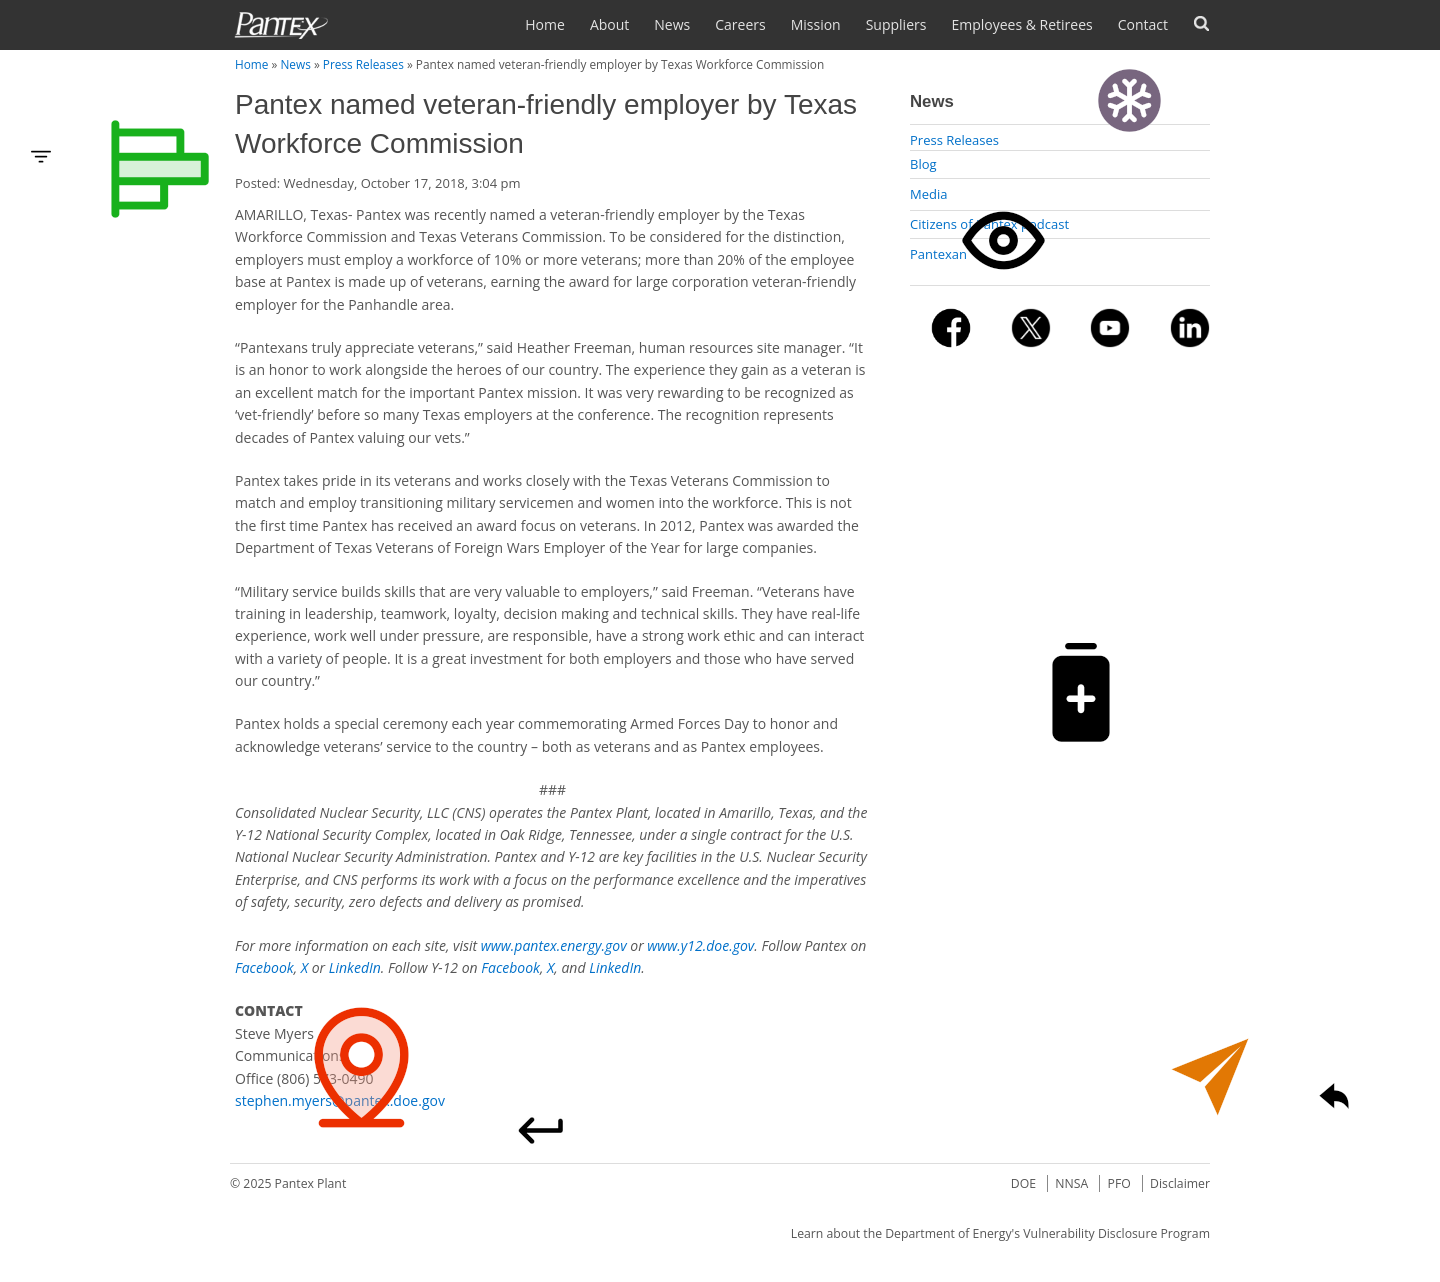  I want to click on add or extend battery life, so click(1081, 694).